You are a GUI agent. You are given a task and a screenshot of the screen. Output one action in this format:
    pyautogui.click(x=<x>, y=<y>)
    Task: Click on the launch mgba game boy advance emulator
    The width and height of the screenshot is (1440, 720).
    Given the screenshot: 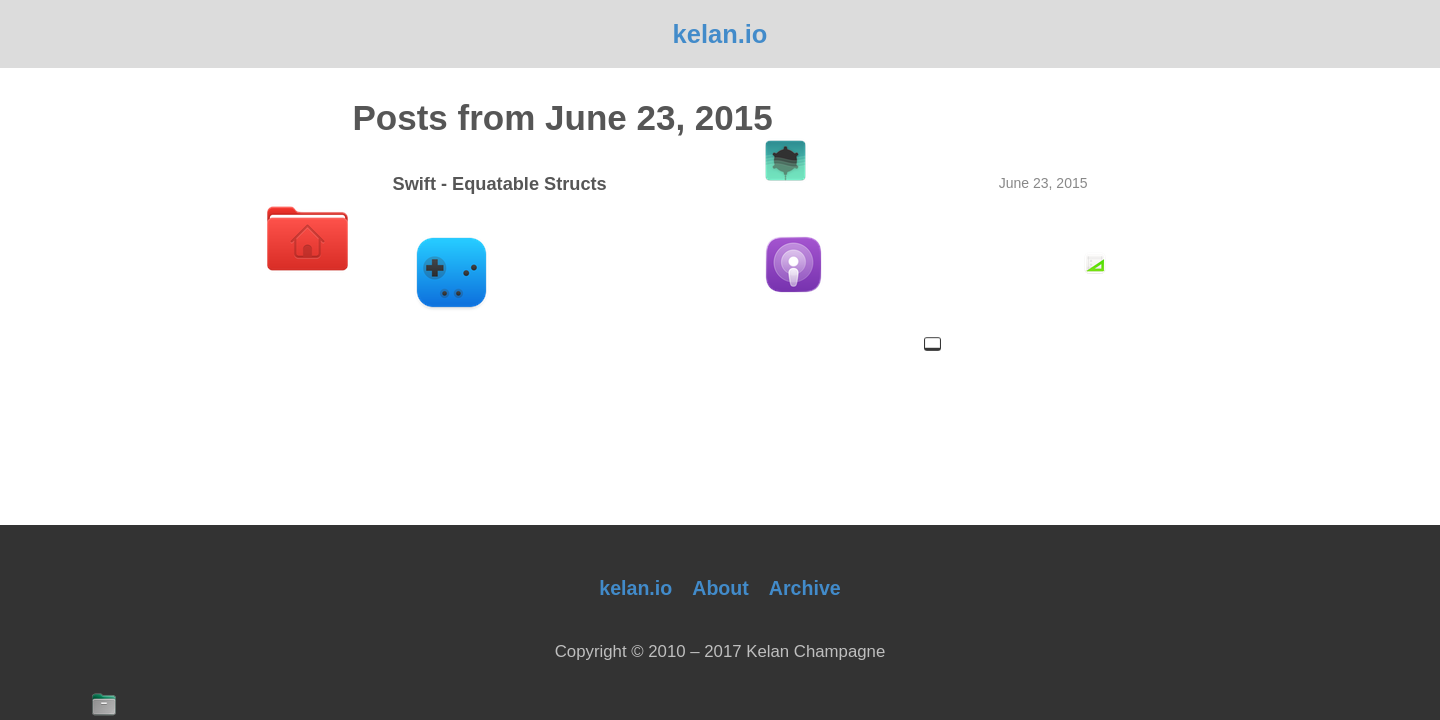 What is the action you would take?
    pyautogui.click(x=451, y=272)
    